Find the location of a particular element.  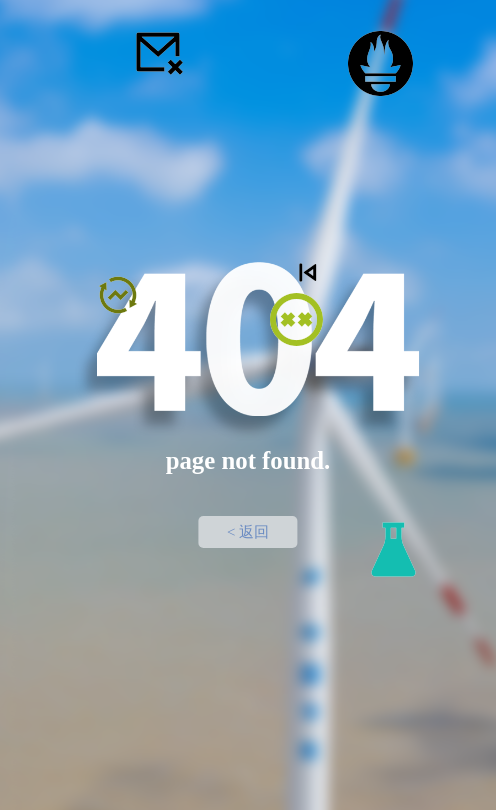

prometheus monitoring system logo is located at coordinates (380, 63).